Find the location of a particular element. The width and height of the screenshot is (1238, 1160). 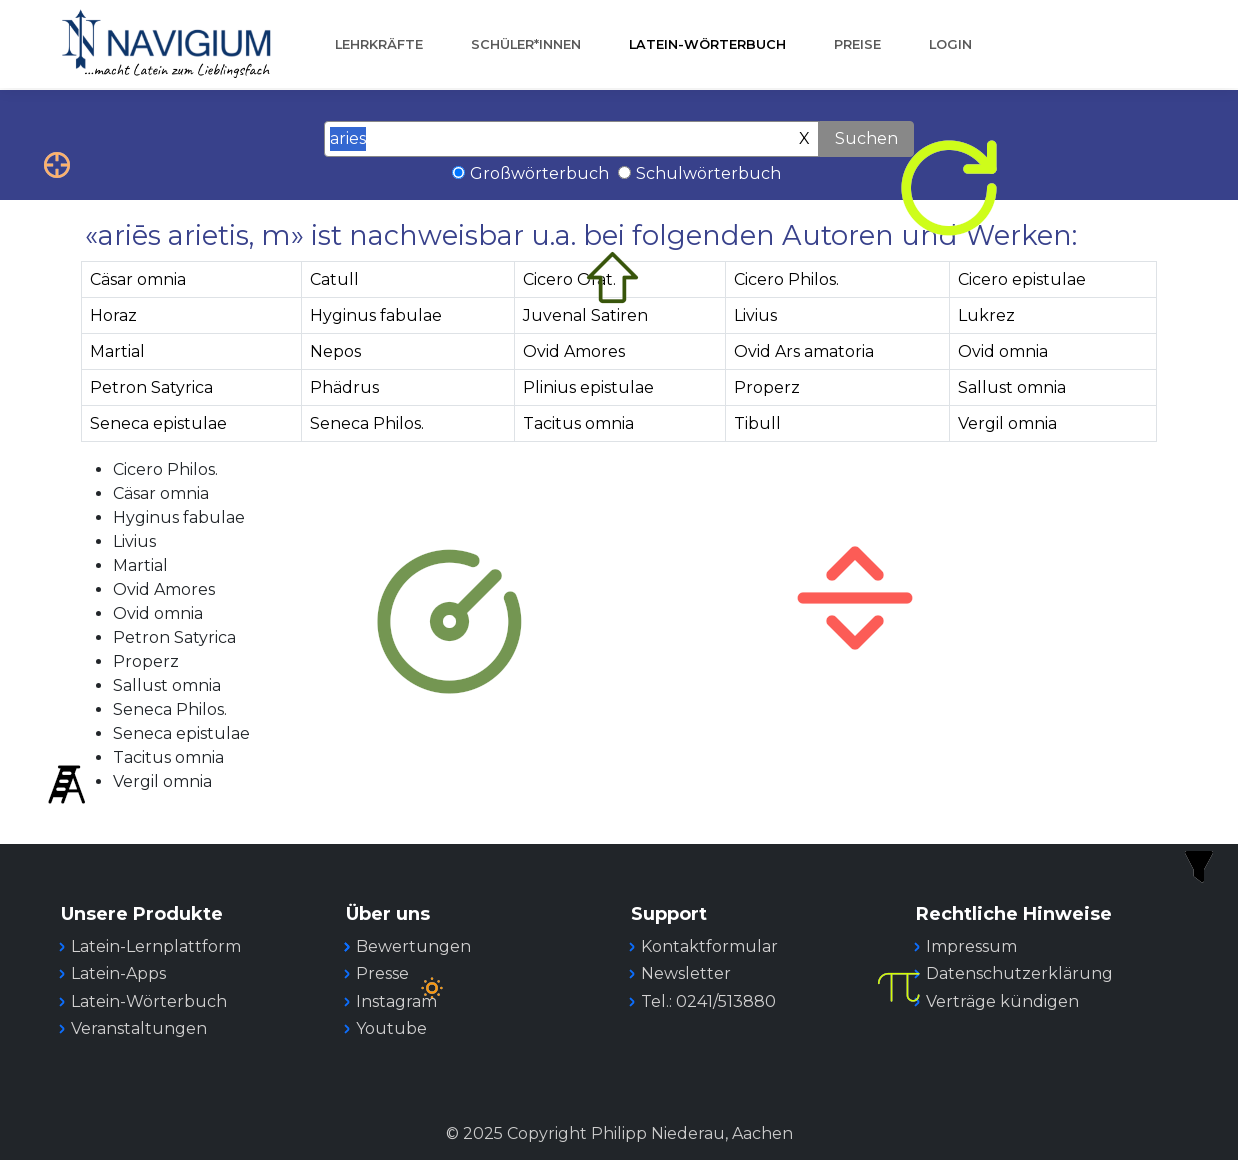

upload a file or content is located at coordinates (612, 279).